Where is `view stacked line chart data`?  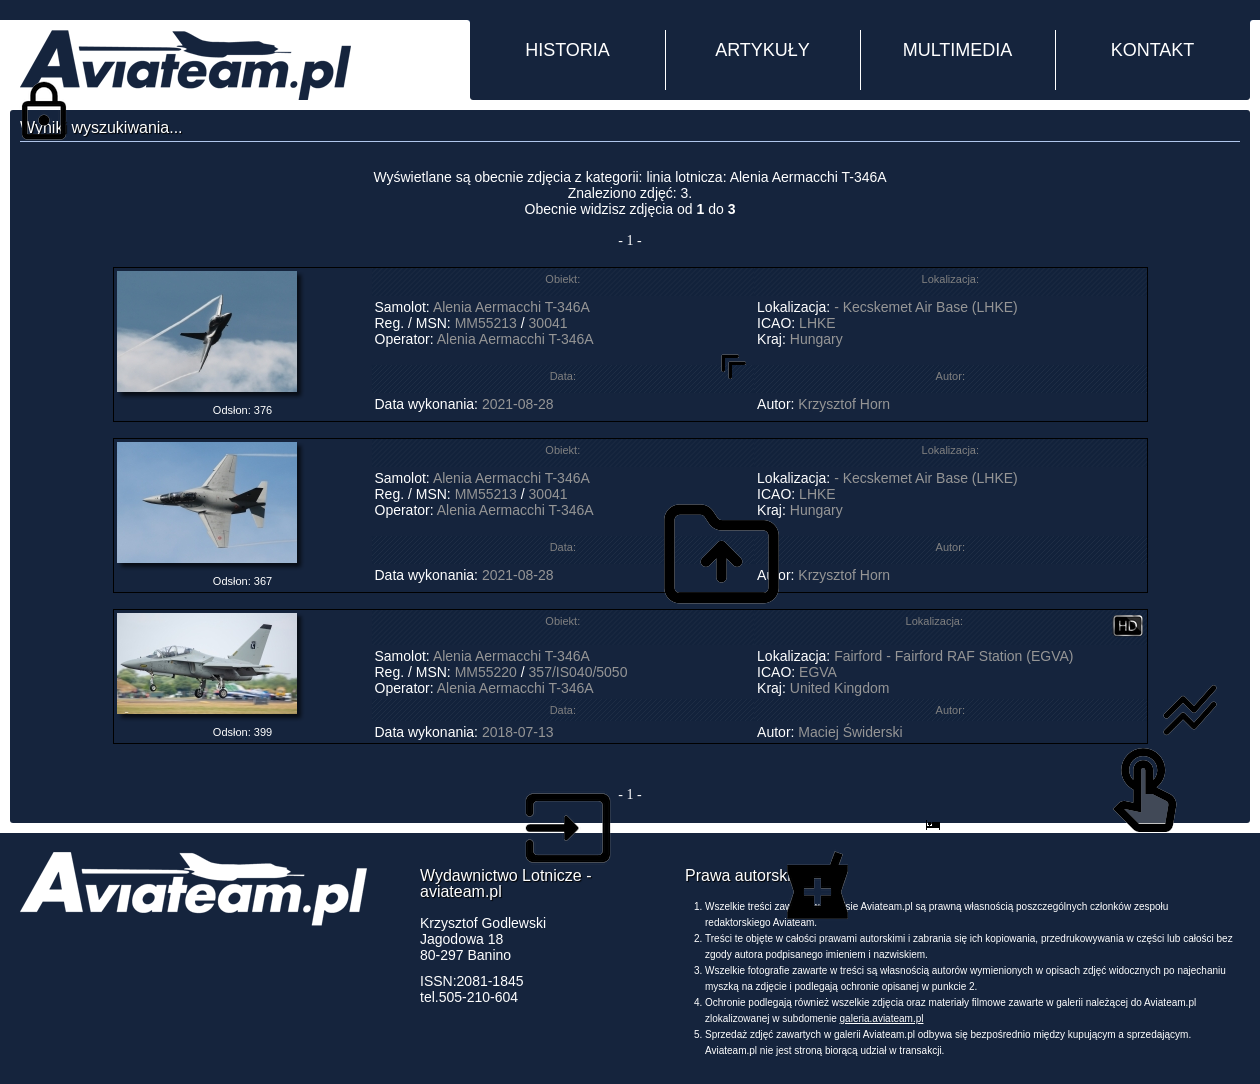 view stacked line chart data is located at coordinates (1190, 710).